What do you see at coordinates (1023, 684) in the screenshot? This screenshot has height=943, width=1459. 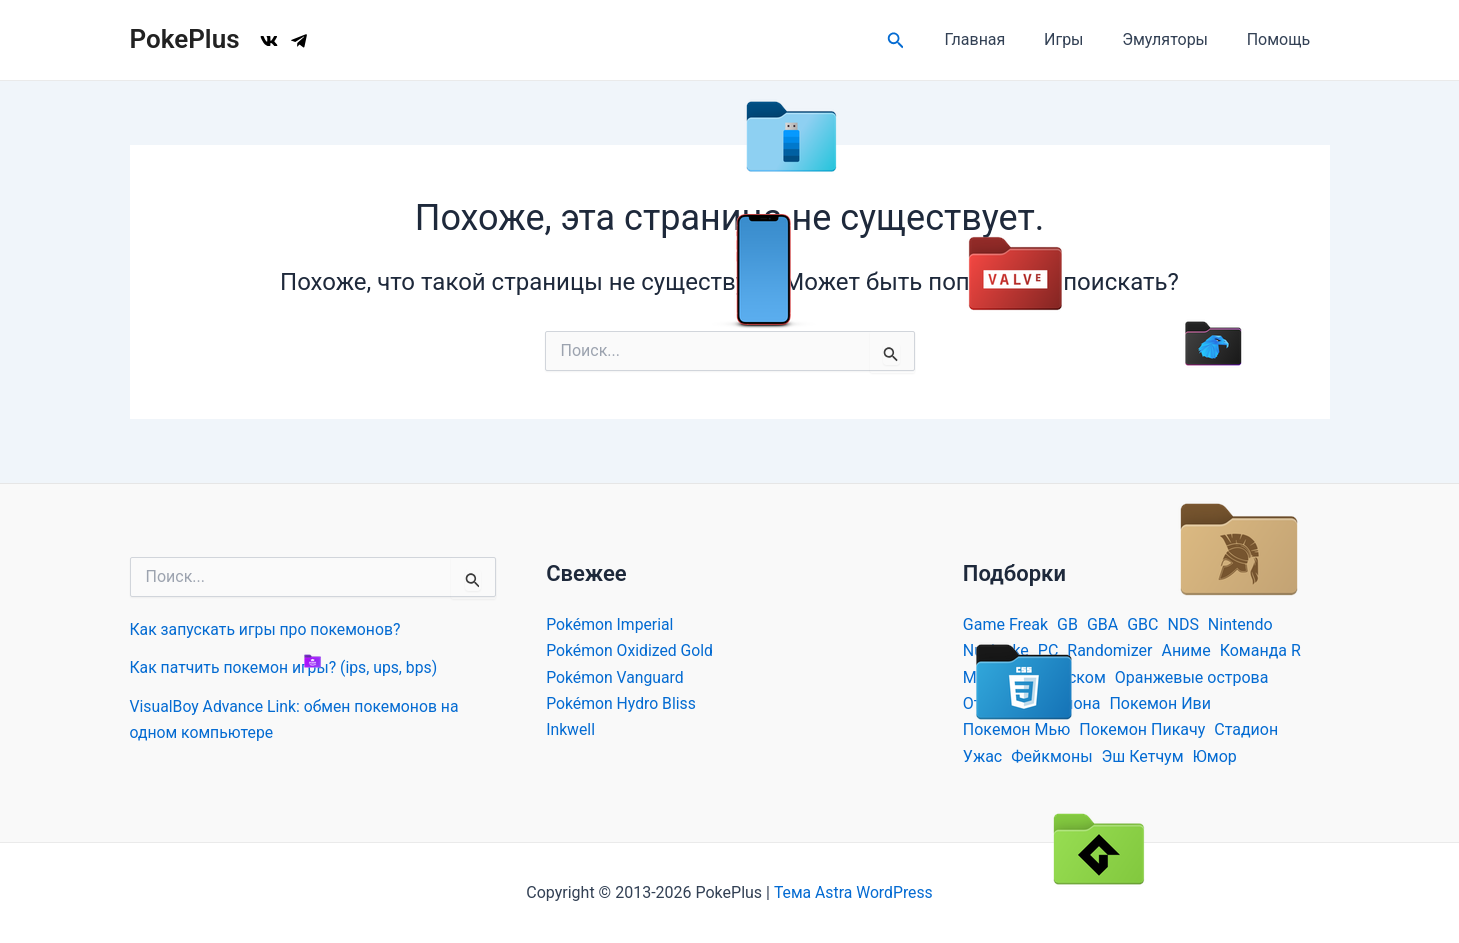 I see `open folder containing CSS stylesheets` at bounding box center [1023, 684].